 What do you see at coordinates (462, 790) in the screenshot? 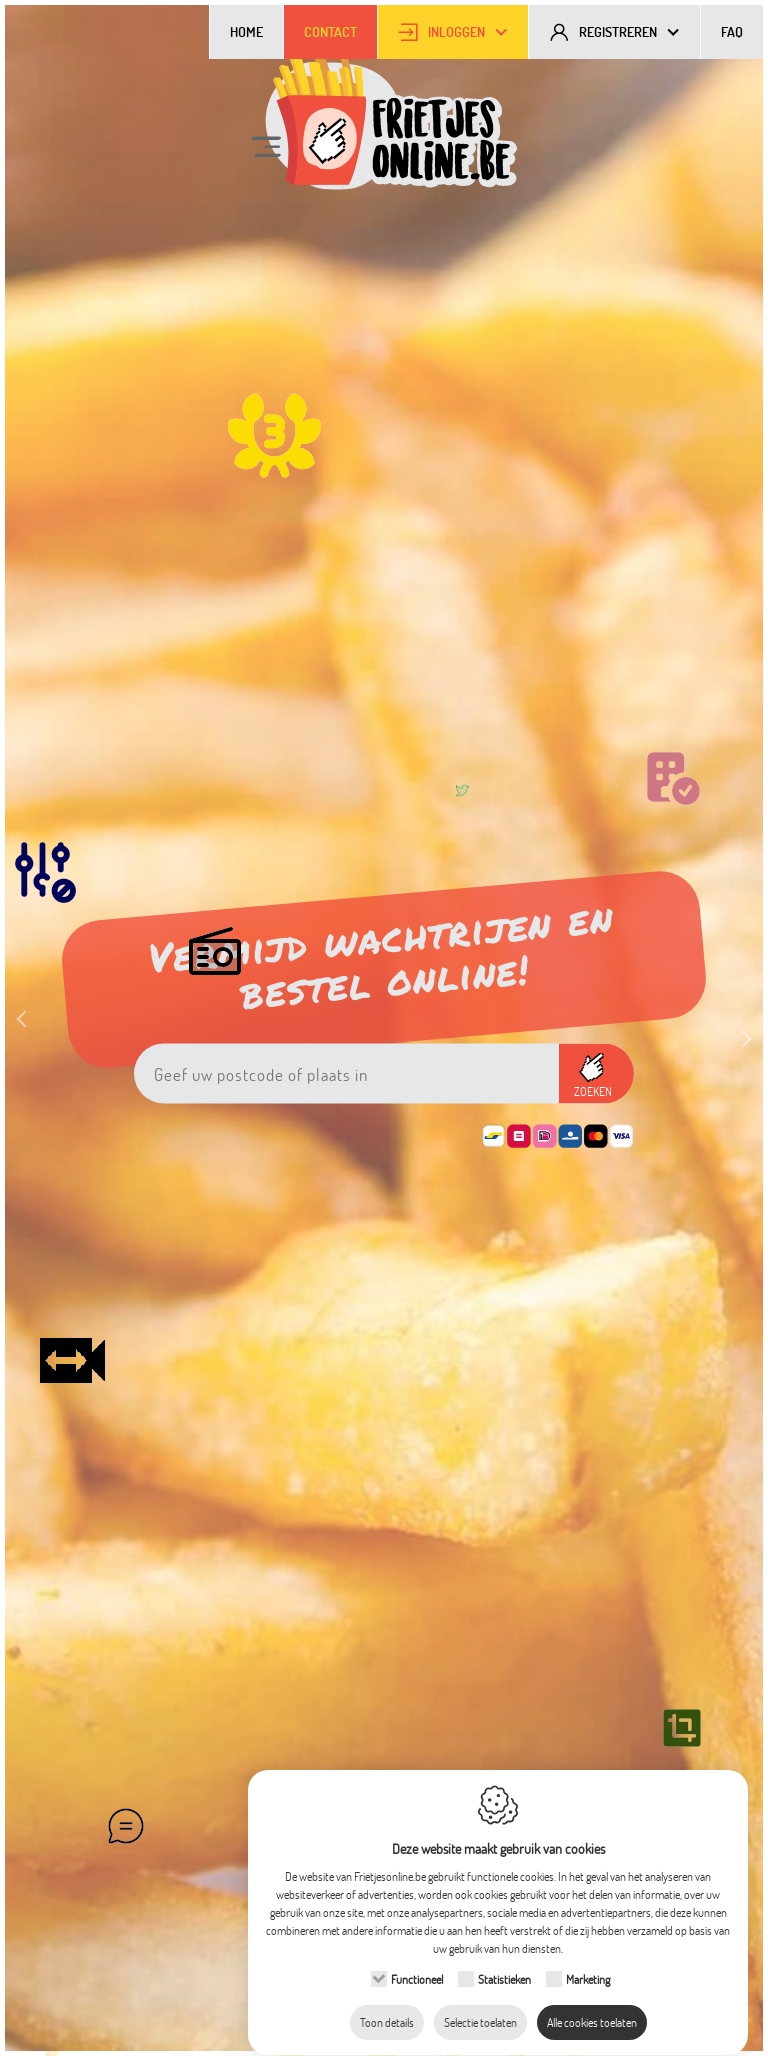
I see `share to twitter` at bounding box center [462, 790].